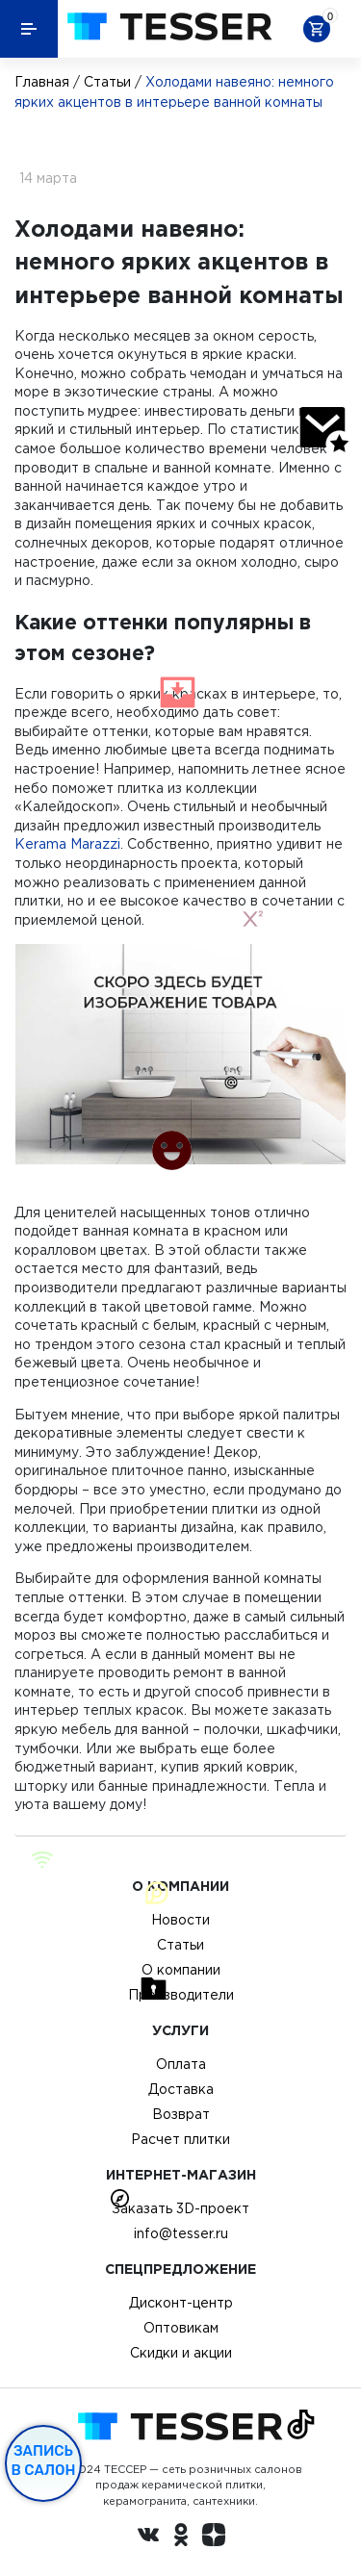  Describe the element at coordinates (322, 427) in the screenshot. I see `view starred or important emails` at that location.